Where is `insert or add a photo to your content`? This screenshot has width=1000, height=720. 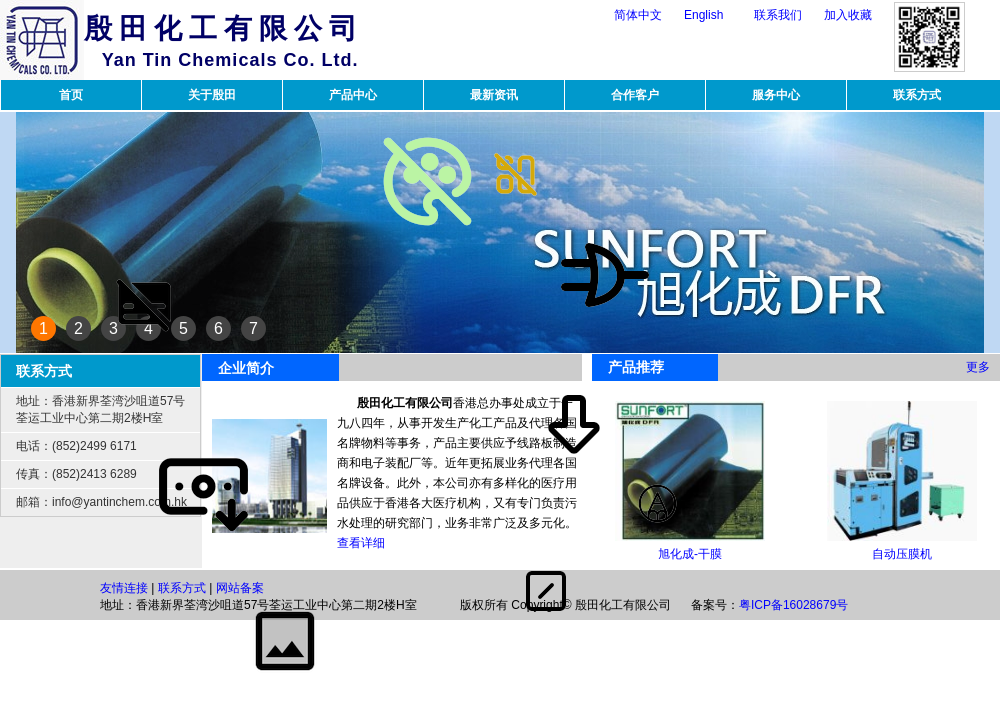 insert or add a photo to your content is located at coordinates (285, 641).